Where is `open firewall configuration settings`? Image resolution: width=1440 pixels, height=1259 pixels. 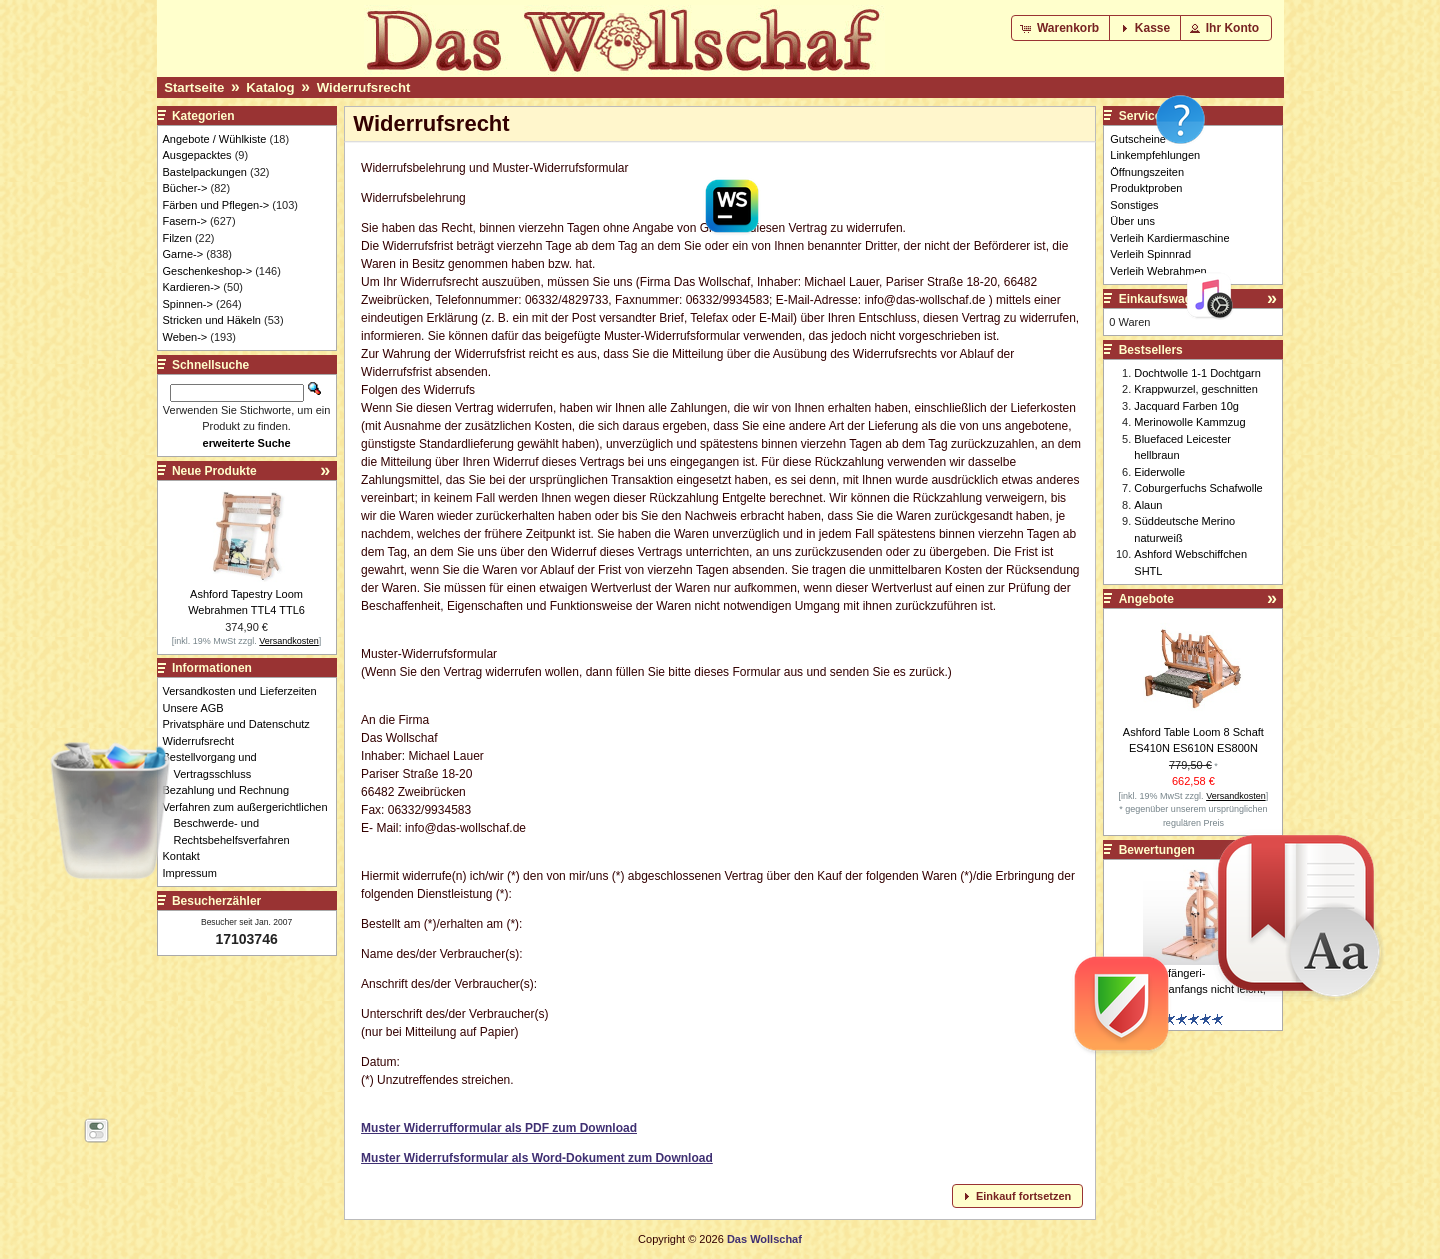
open firewall configuration settings is located at coordinates (1121, 1003).